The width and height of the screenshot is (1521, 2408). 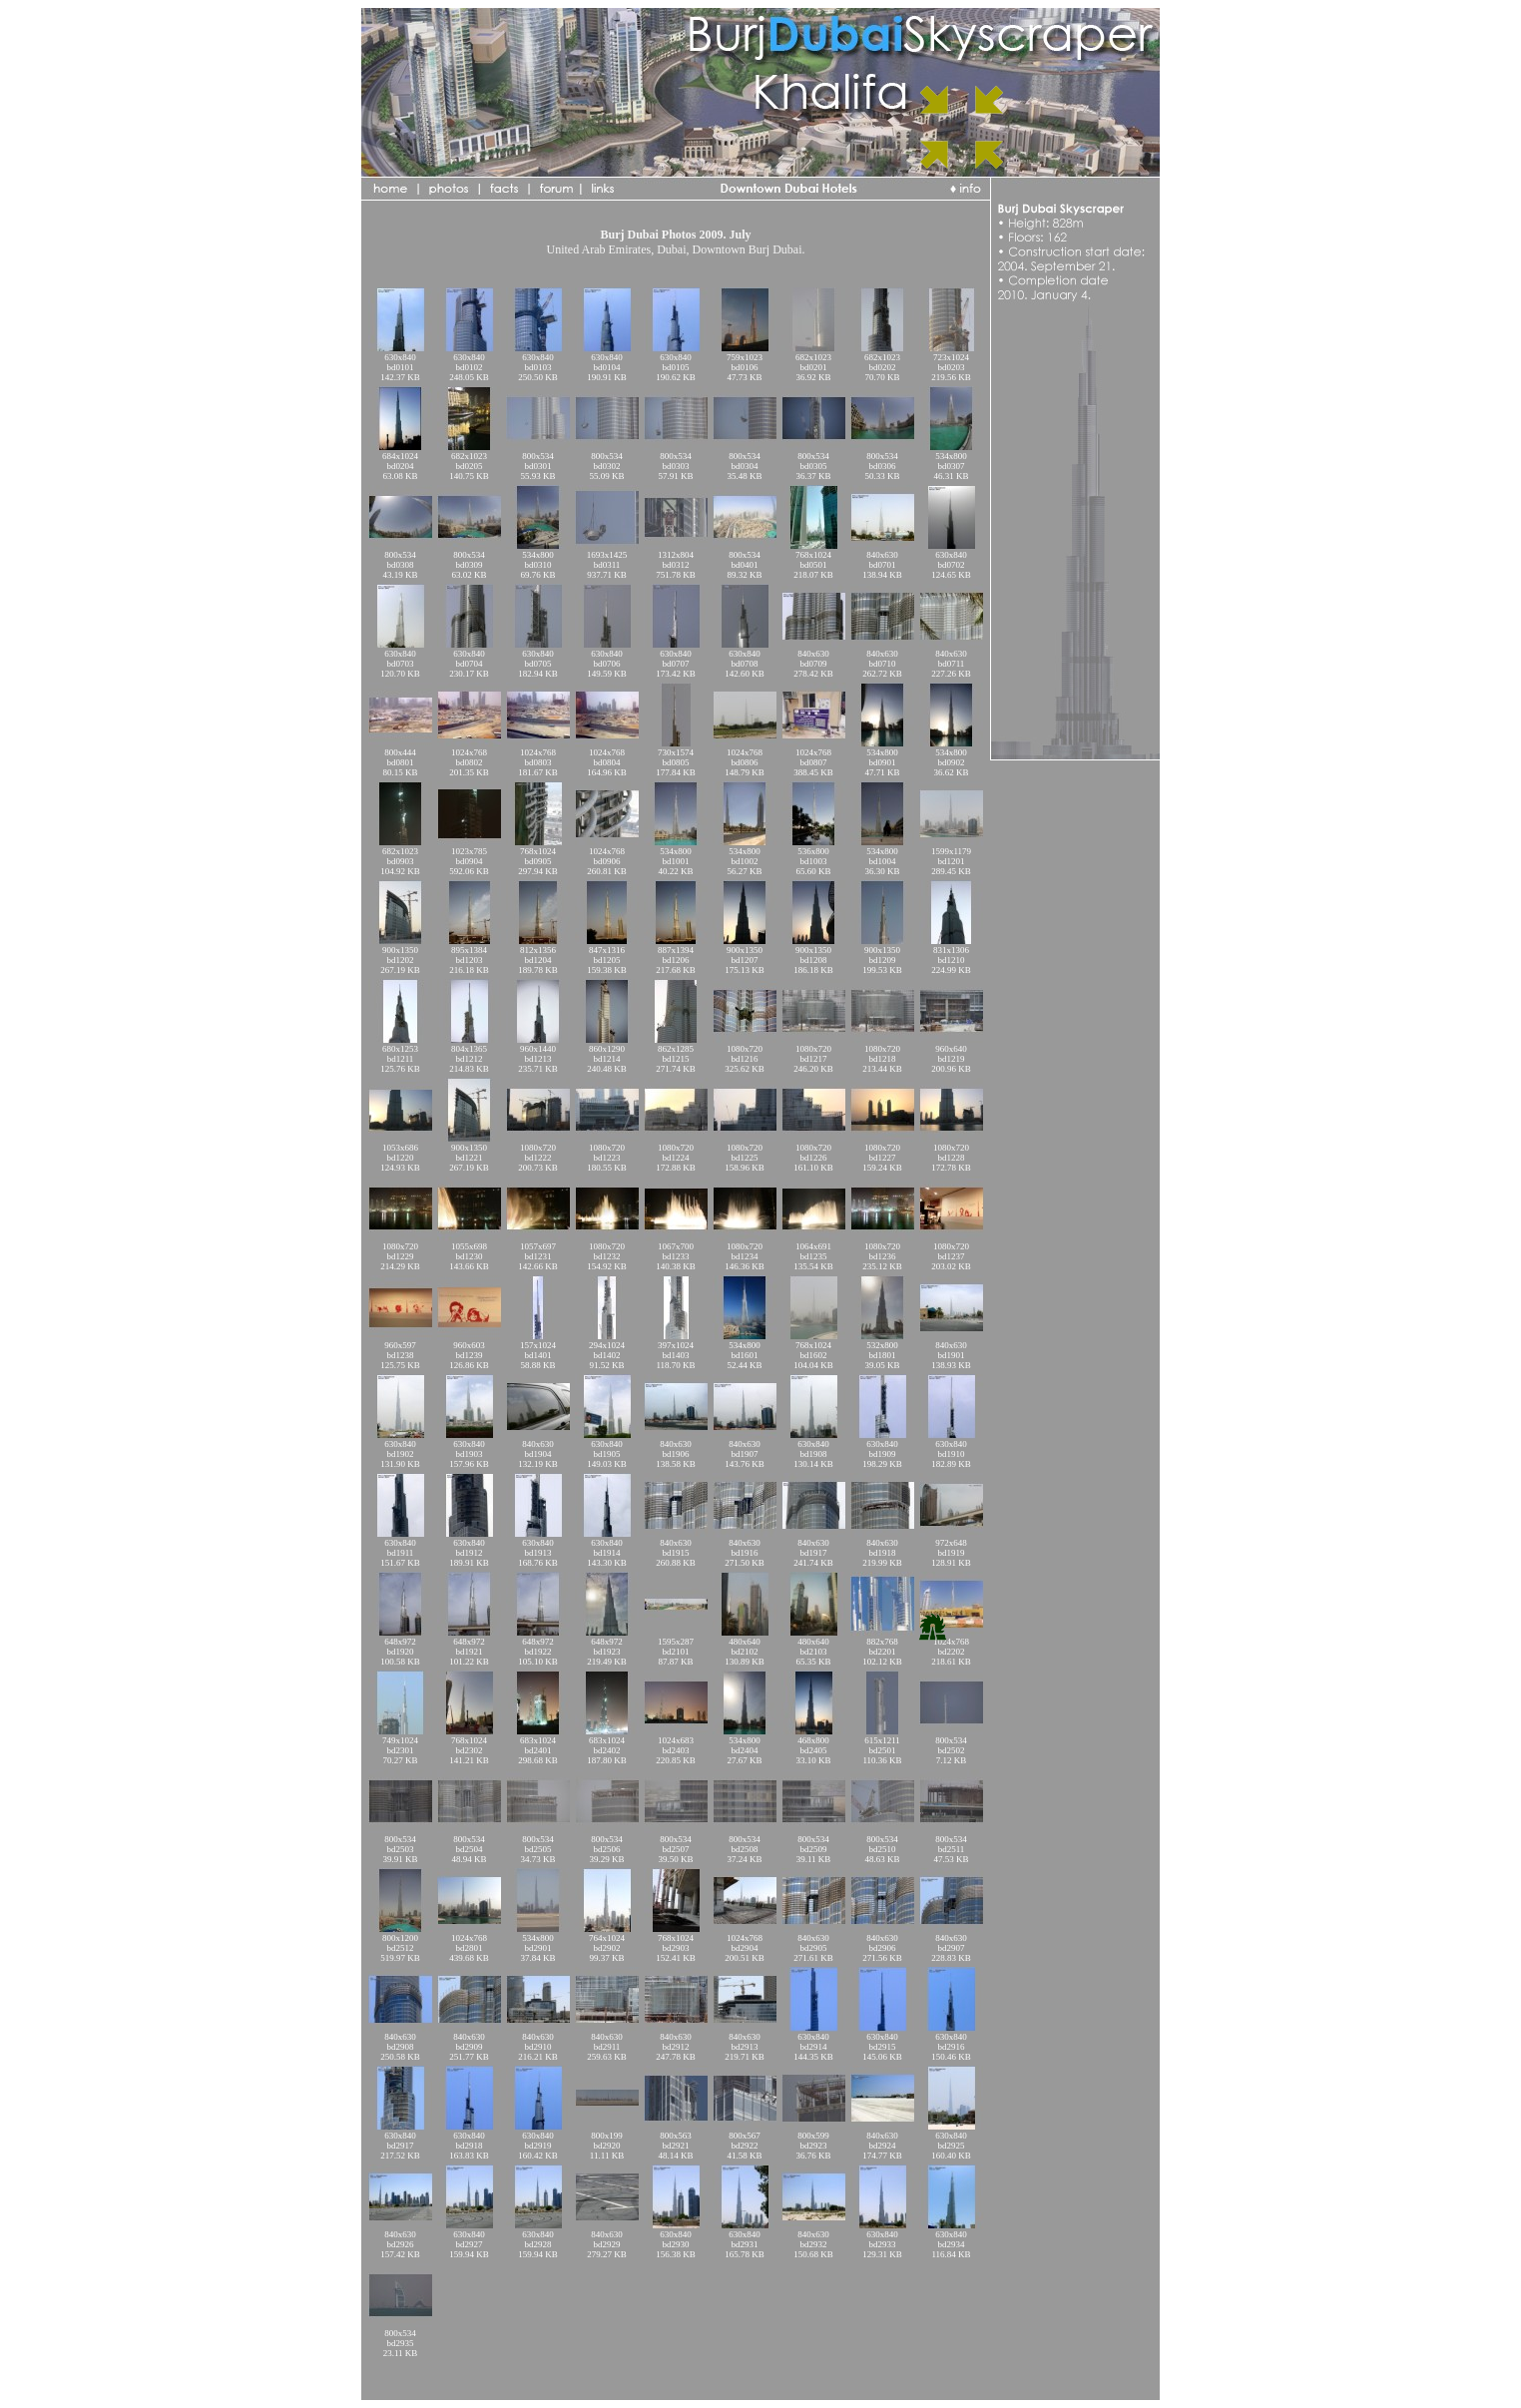 What do you see at coordinates (961, 127) in the screenshot?
I see `exit fullscreen mode` at bounding box center [961, 127].